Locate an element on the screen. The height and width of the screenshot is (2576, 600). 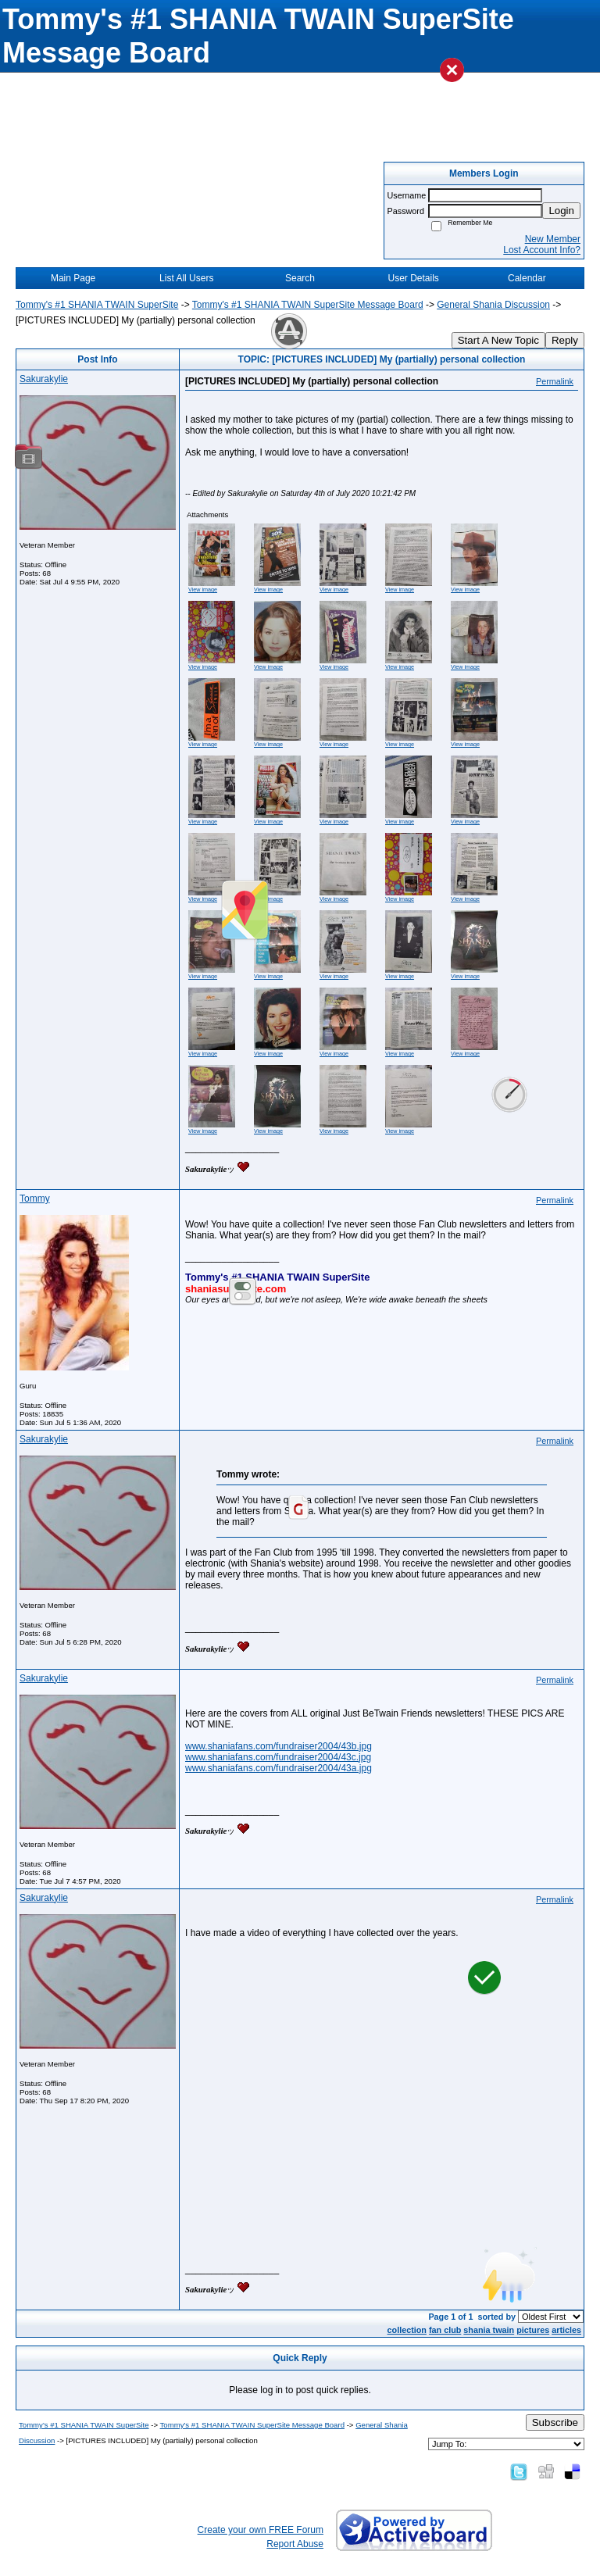
indicates file has been successfully synced is located at coordinates (484, 1978).